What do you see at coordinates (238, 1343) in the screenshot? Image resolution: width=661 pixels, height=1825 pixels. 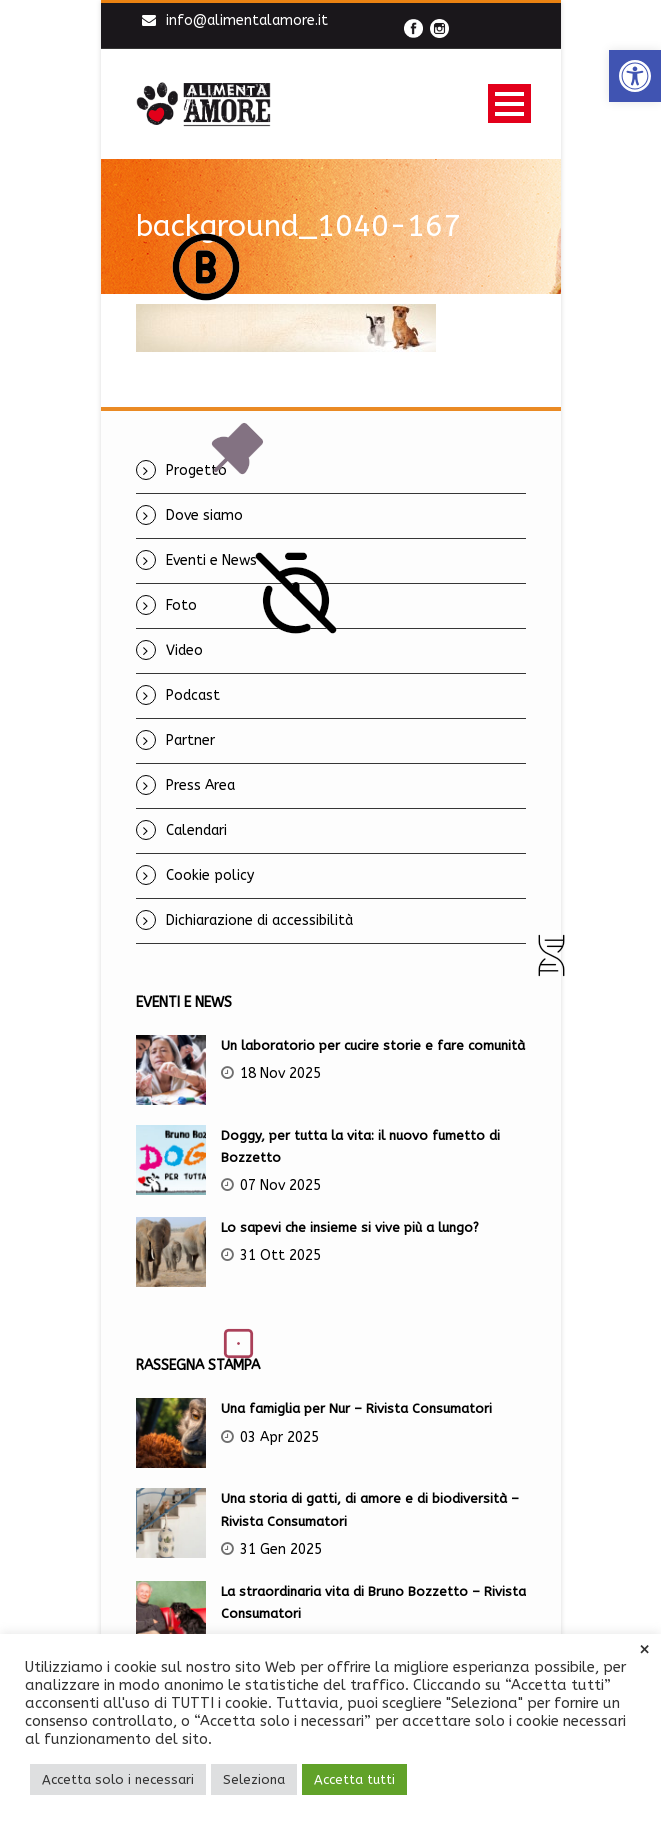 I see `roll the dice or generate a random result` at bounding box center [238, 1343].